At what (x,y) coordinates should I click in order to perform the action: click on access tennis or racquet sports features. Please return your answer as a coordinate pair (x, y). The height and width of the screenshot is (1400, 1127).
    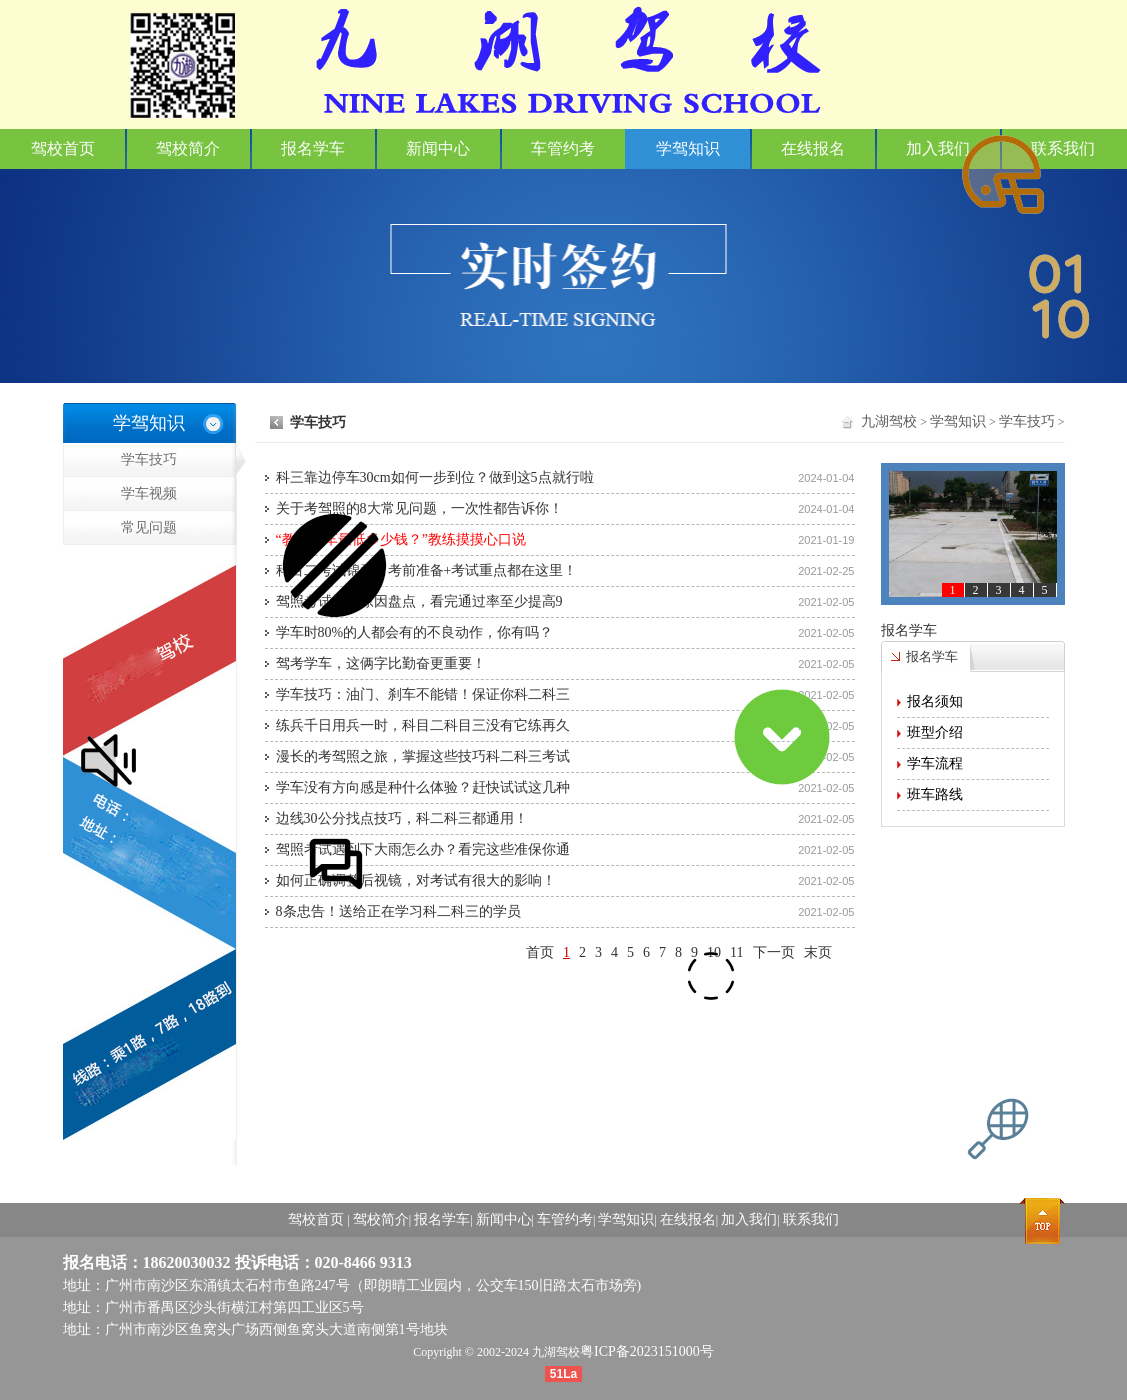
    Looking at the image, I should click on (997, 1130).